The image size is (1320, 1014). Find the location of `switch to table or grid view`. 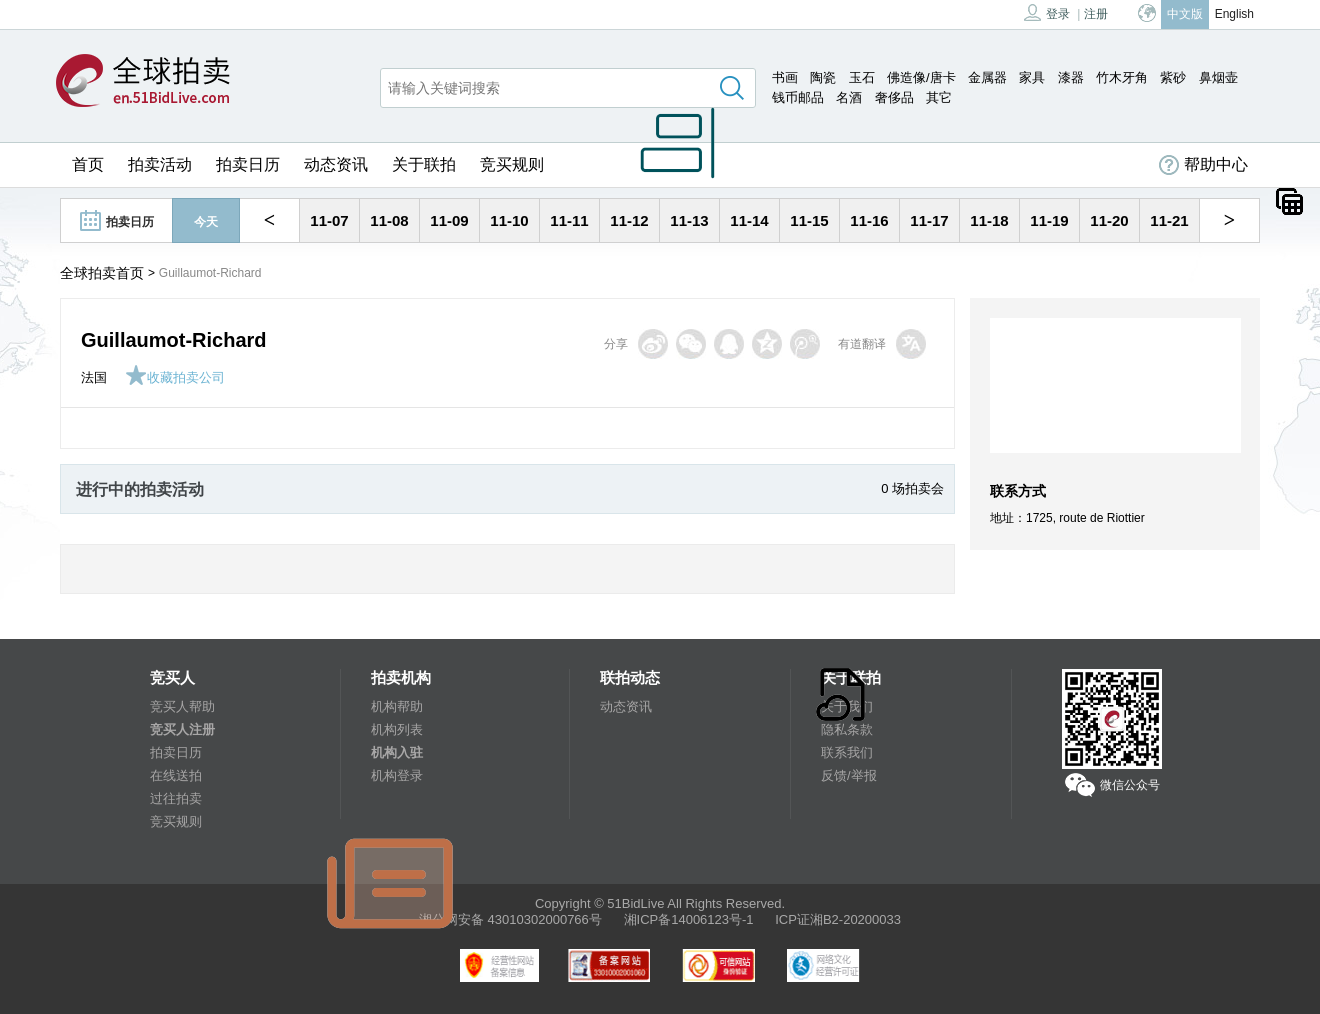

switch to table or grid view is located at coordinates (1289, 201).